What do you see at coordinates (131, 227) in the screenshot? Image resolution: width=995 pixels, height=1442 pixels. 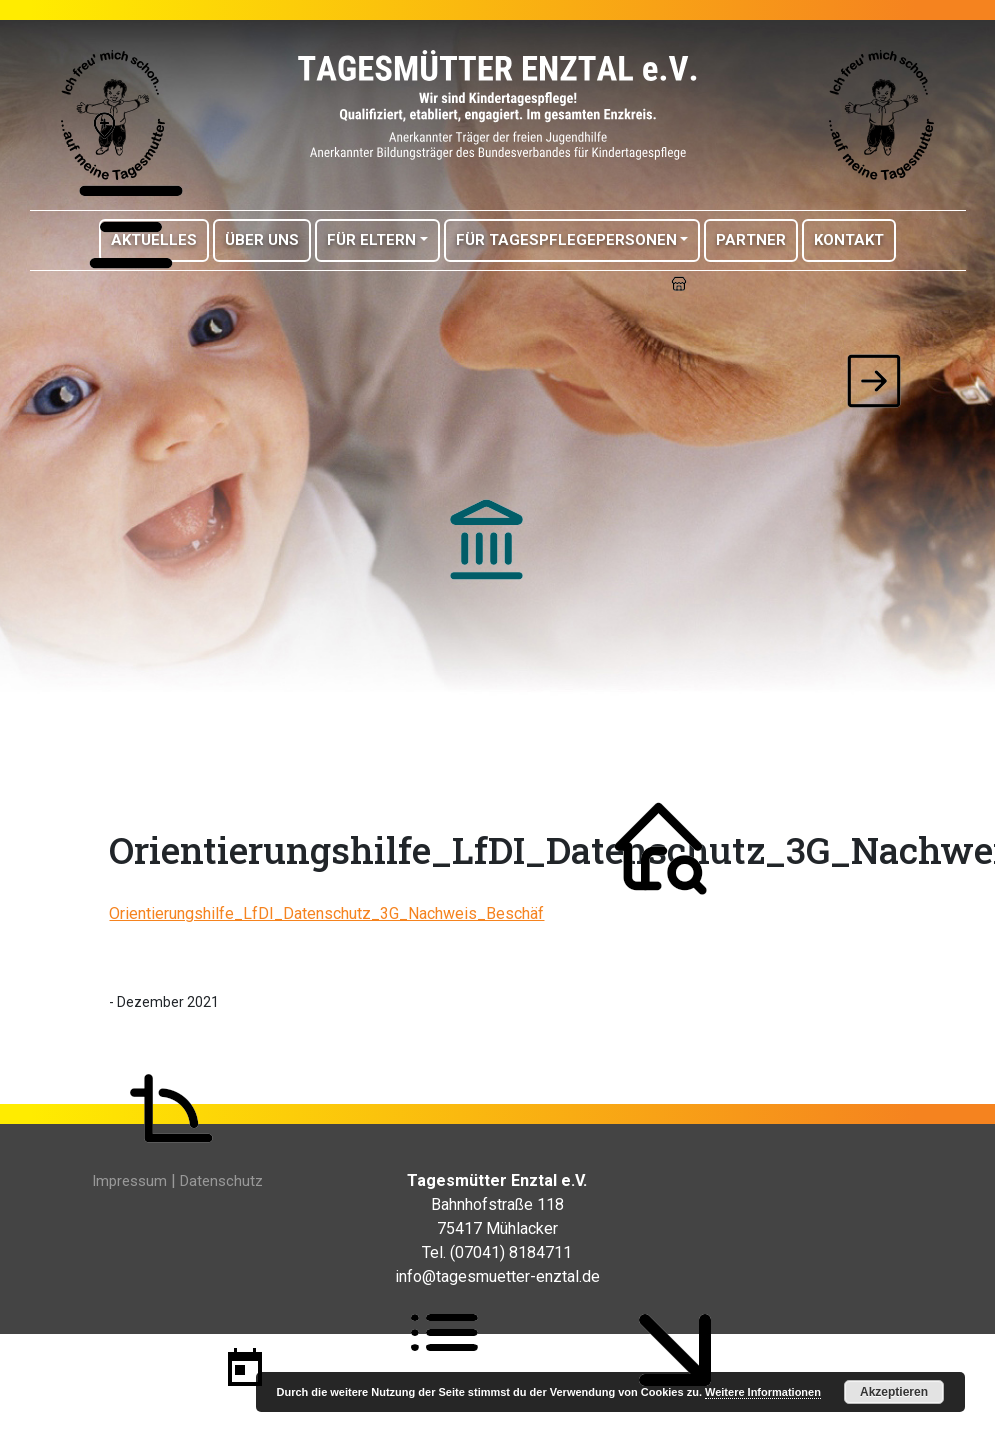 I see `center align text` at bounding box center [131, 227].